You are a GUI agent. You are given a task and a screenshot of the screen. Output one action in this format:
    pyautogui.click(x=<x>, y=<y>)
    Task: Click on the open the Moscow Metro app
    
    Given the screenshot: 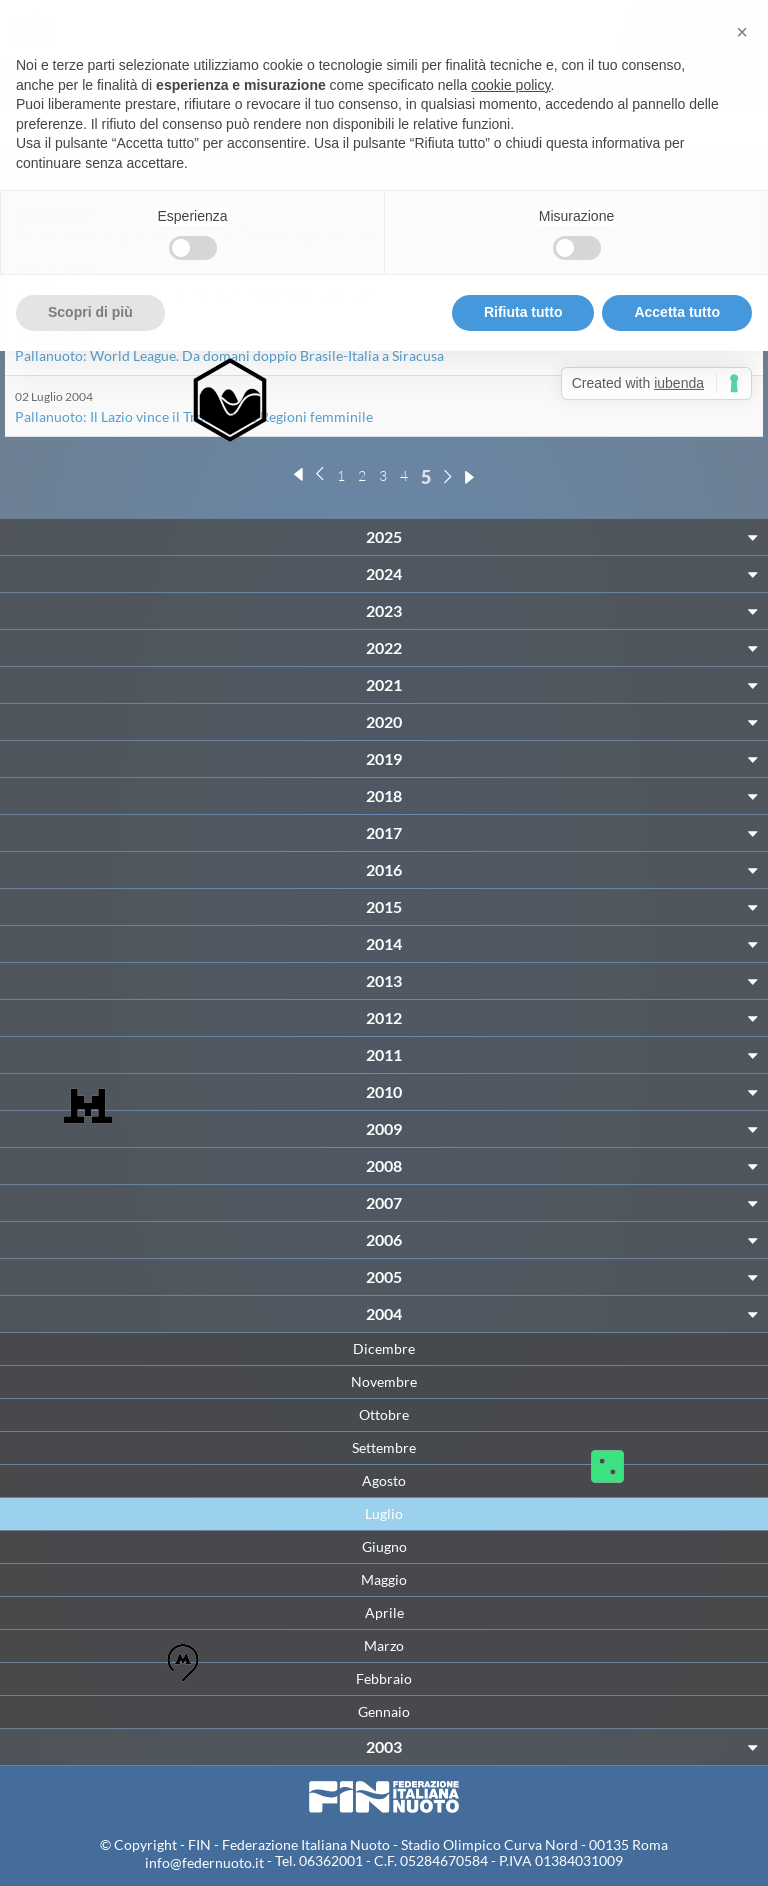 What is the action you would take?
    pyautogui.click(x=183, y=1663)
    